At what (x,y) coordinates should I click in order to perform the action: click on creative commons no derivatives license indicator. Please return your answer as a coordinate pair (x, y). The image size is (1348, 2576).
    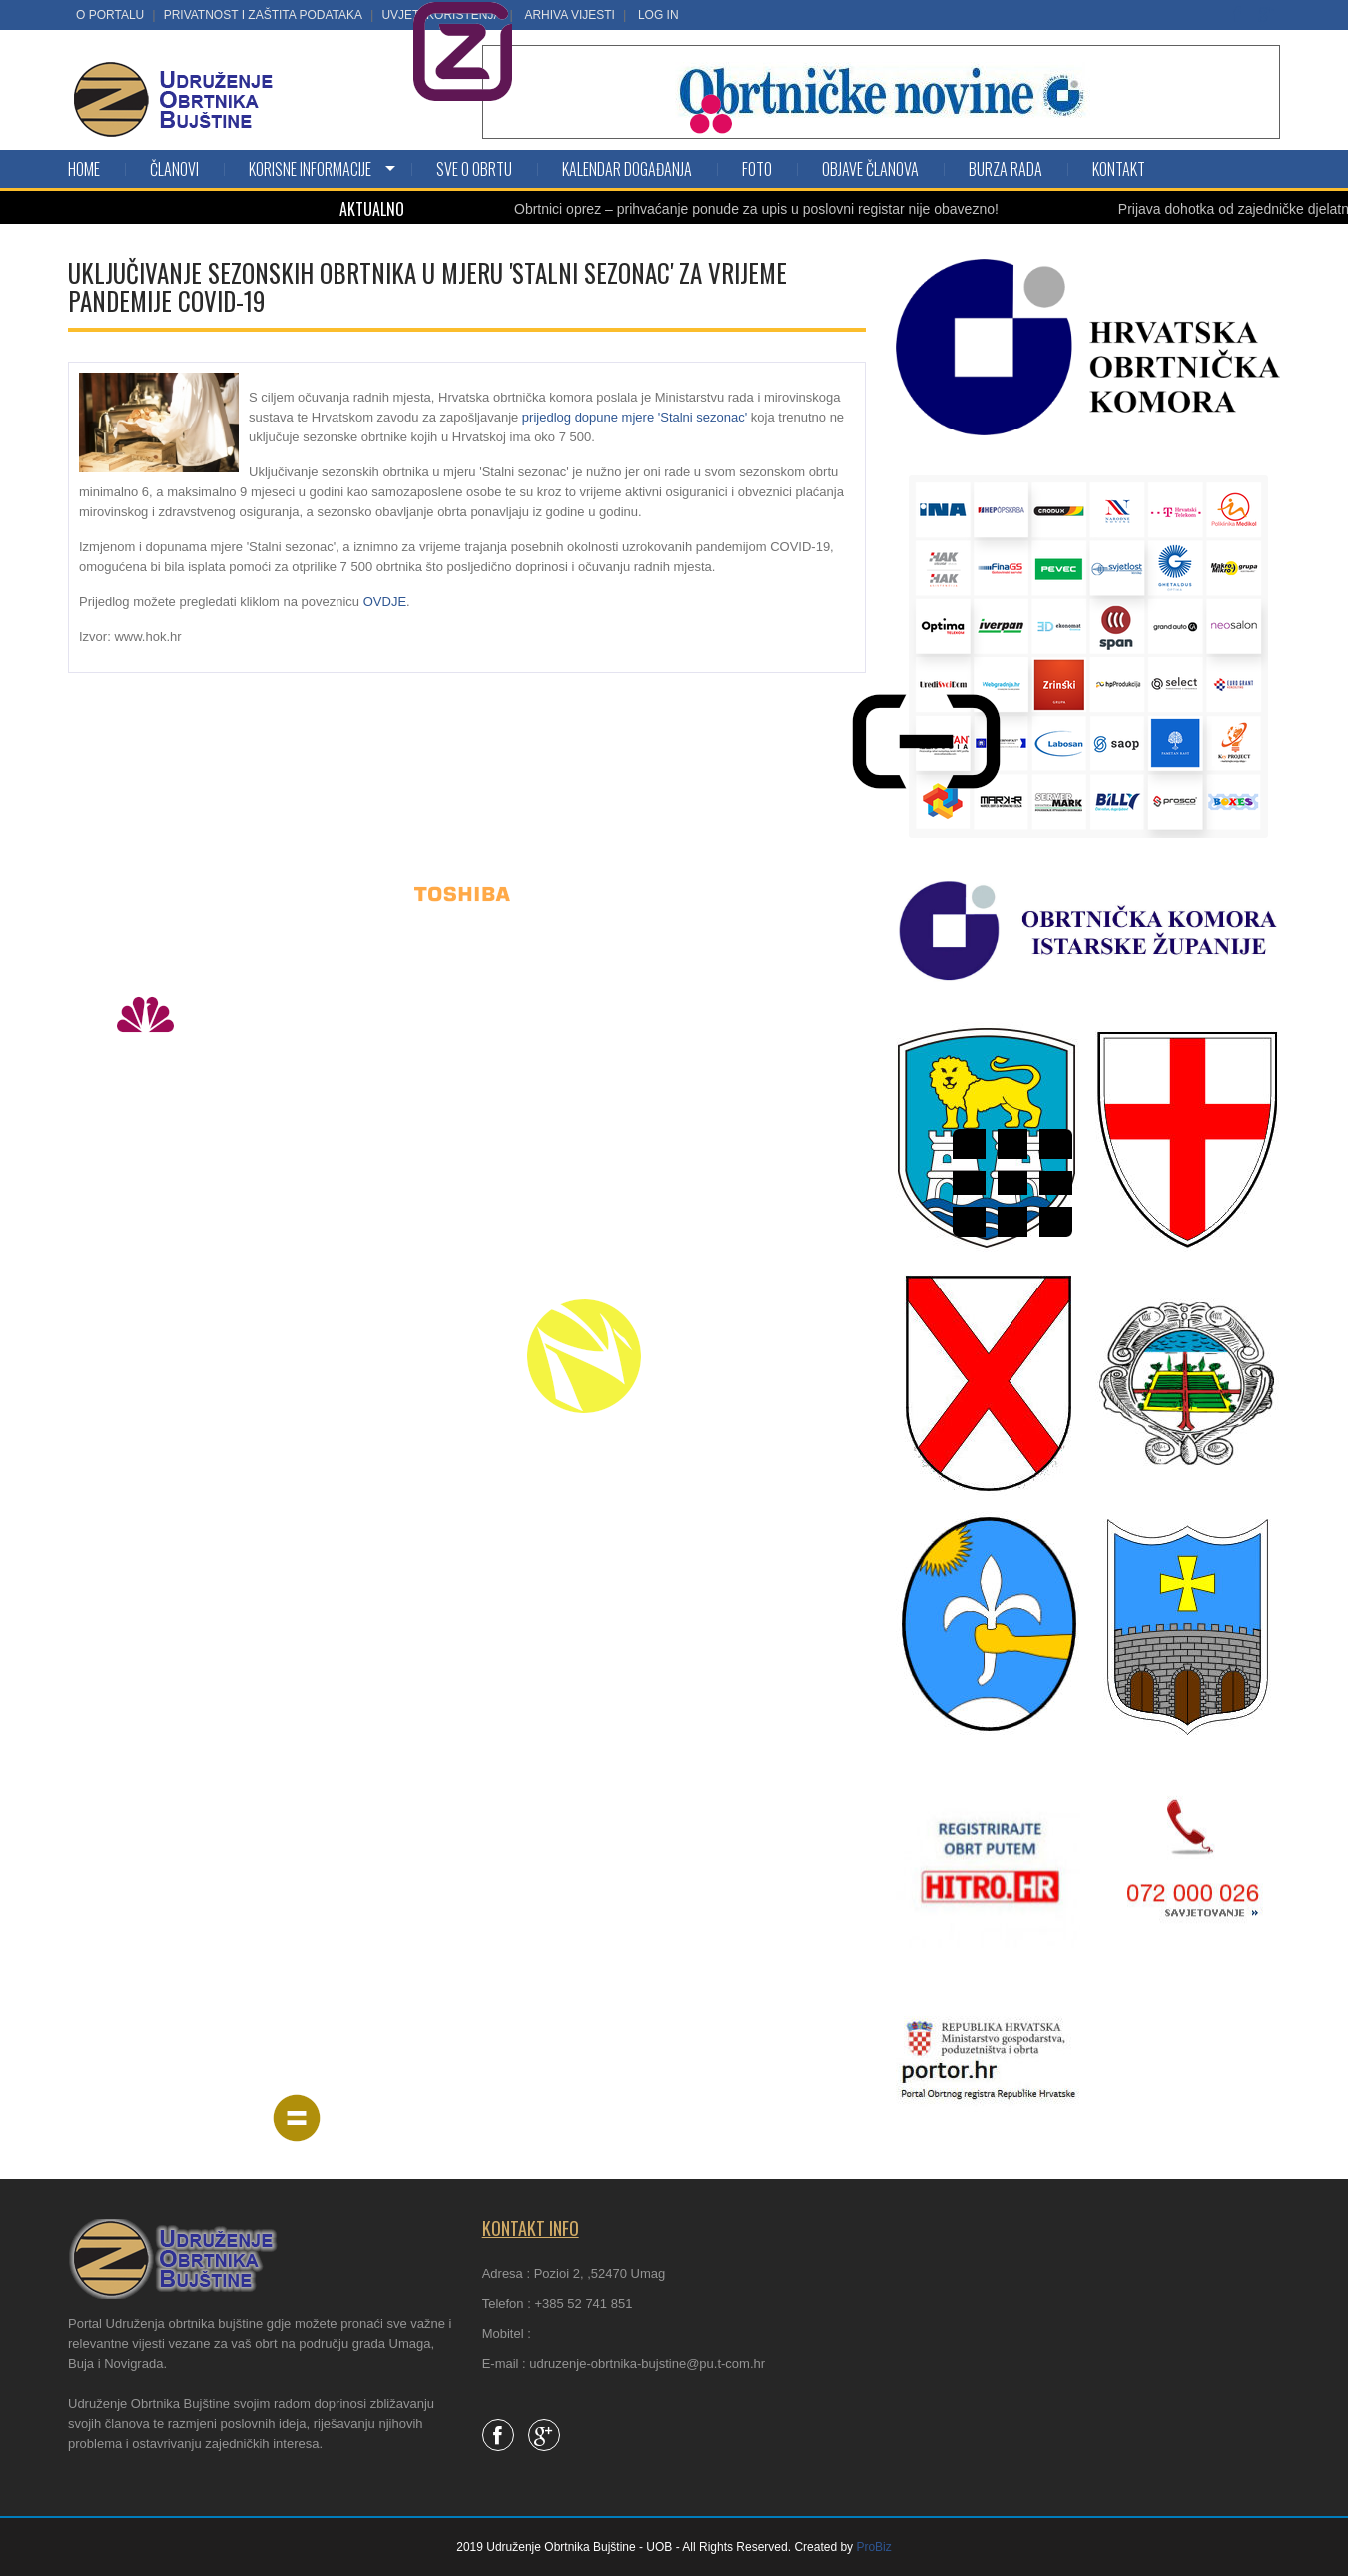
    Looking at the image, I should click on (297, 2118).